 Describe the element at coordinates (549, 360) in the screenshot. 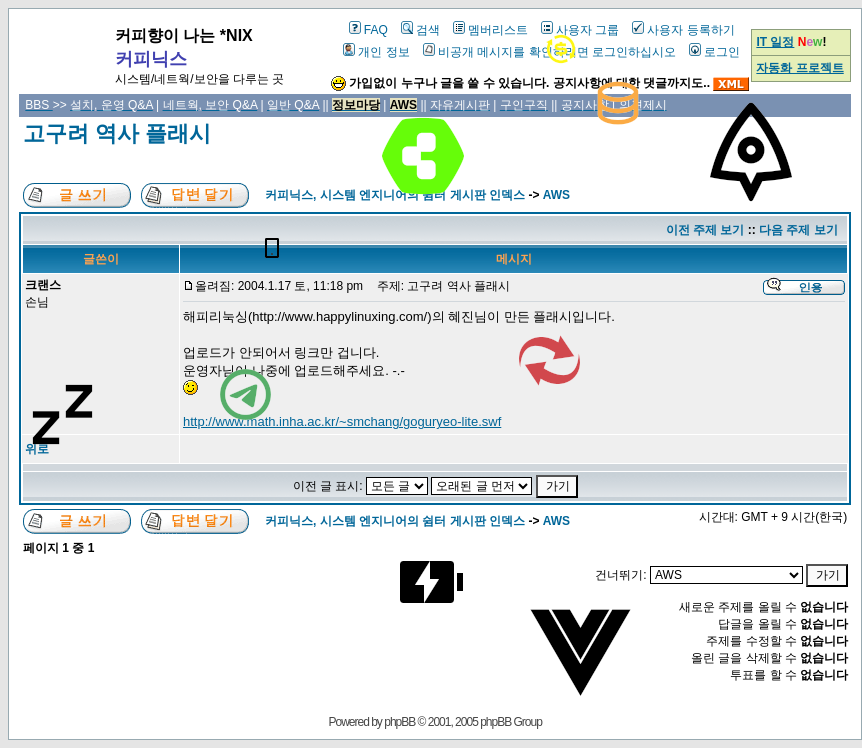

I see `kashflow accounting software logo` at that location.